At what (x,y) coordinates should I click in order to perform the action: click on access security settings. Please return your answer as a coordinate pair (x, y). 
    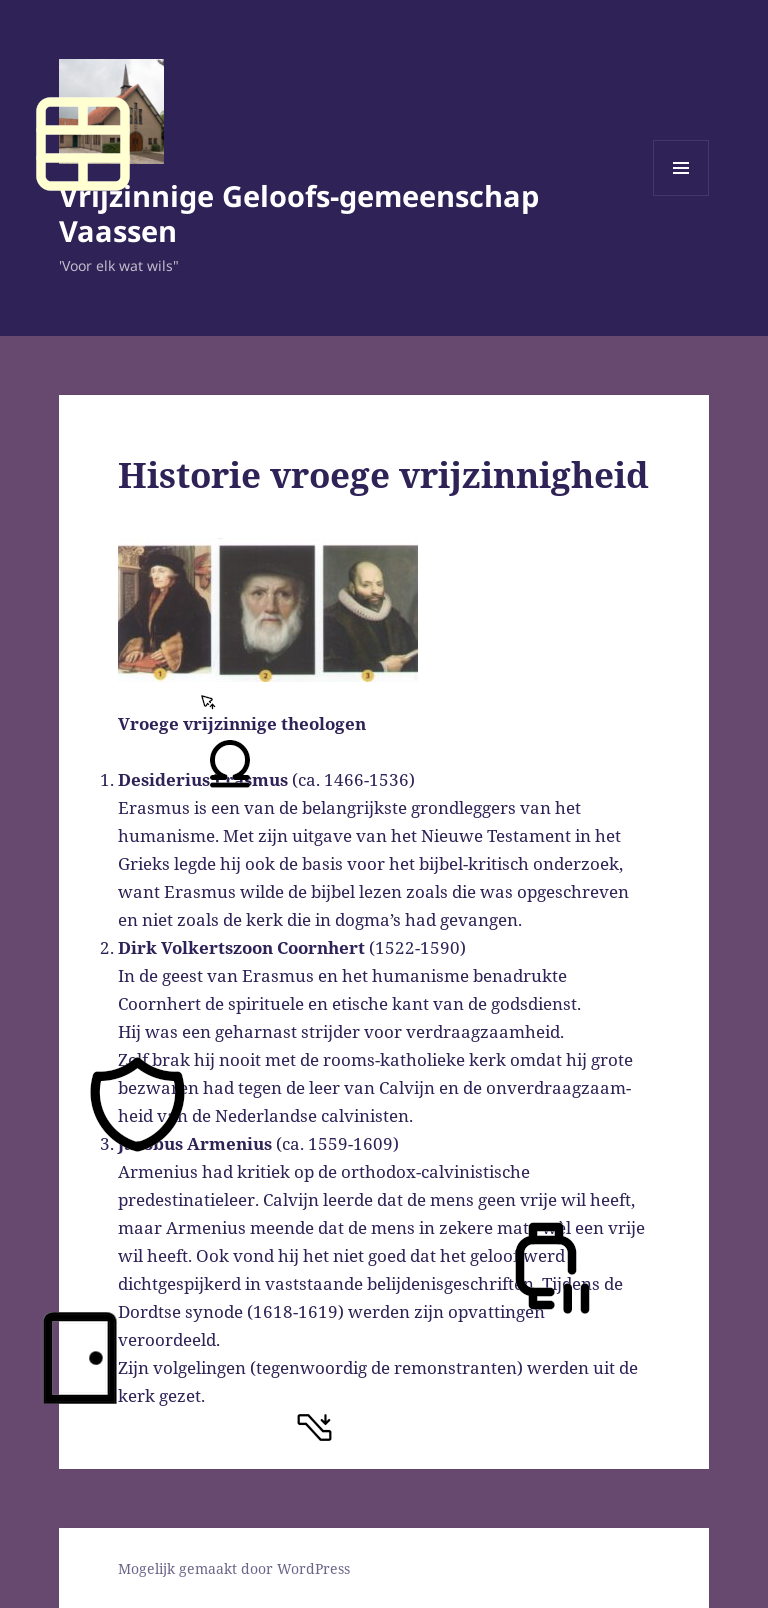
    Looking at the image, I should click on (137, 1104).